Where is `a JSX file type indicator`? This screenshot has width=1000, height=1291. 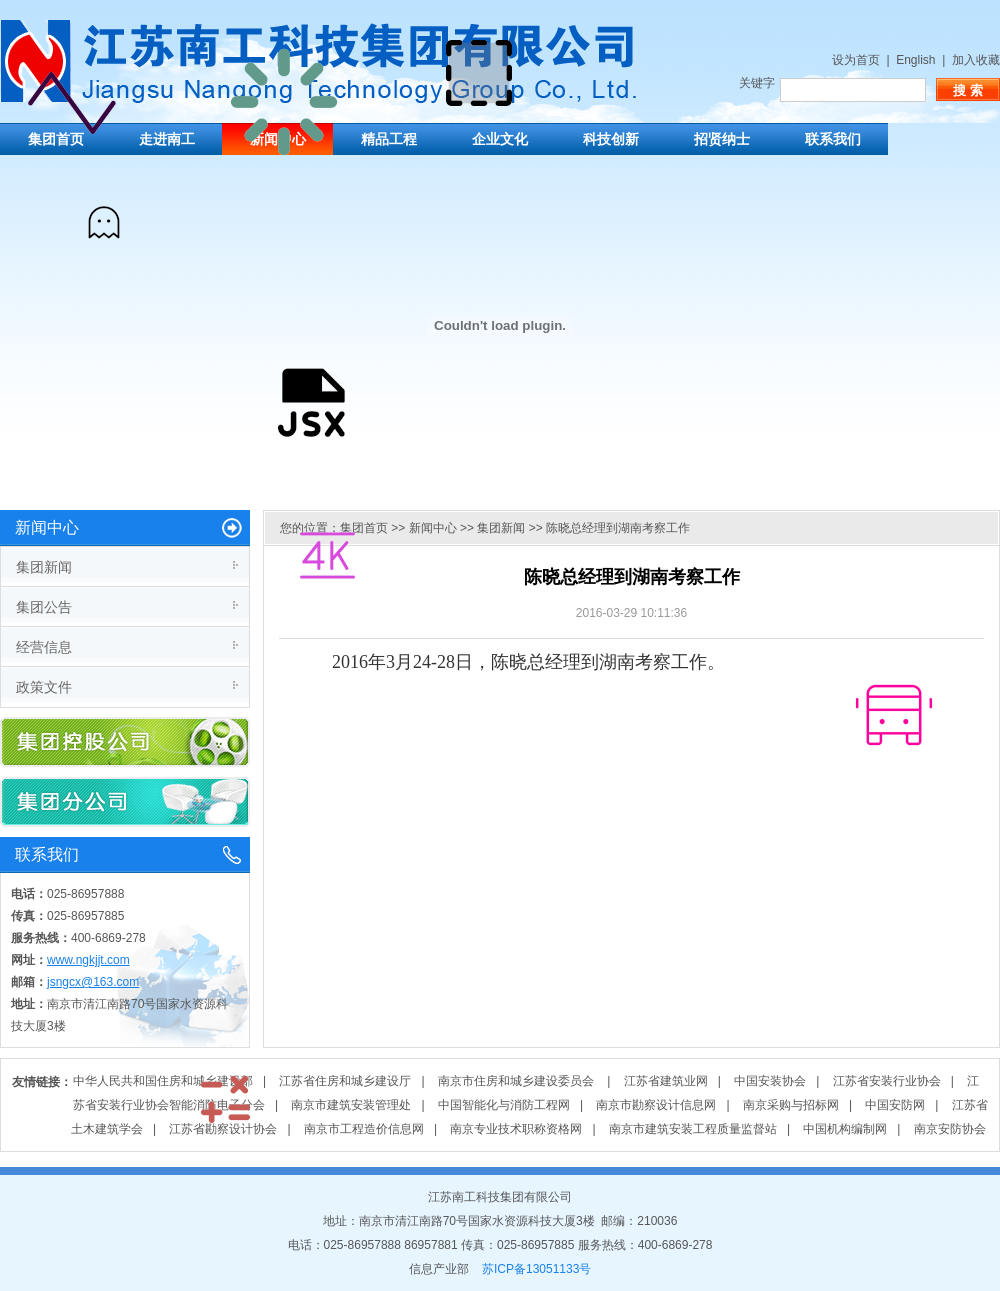
a JSX file type indicator is located at coordinates (313, 405).